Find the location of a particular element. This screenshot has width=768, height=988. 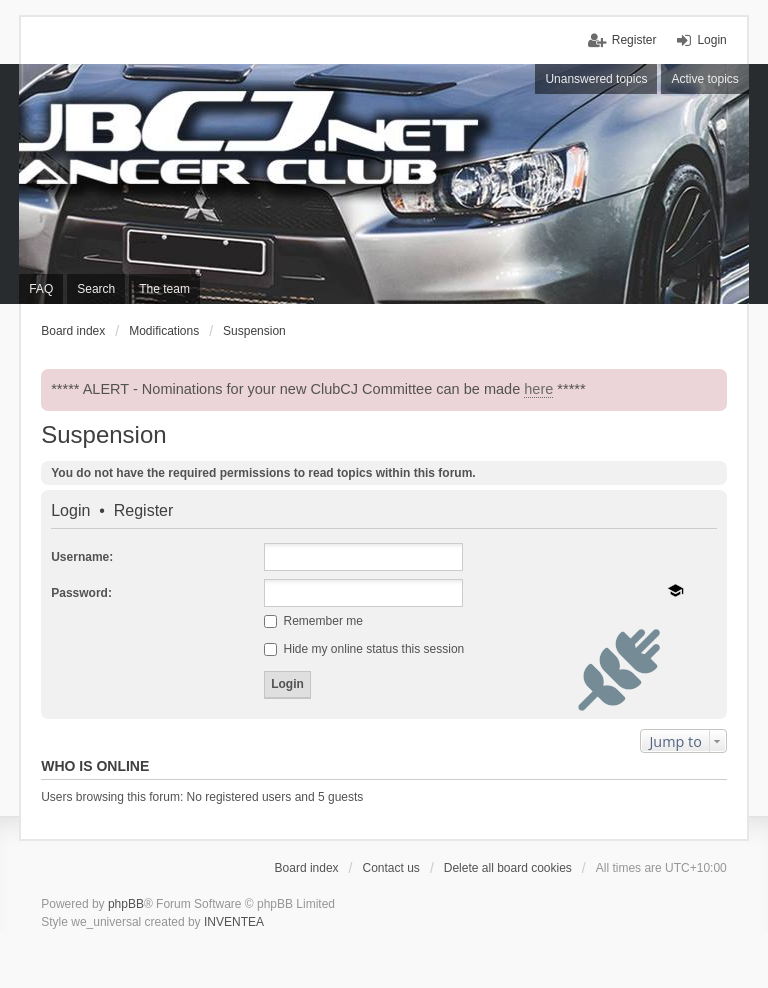

indicates grain or wheat-based ingredients is located at coordinates (621, 667).